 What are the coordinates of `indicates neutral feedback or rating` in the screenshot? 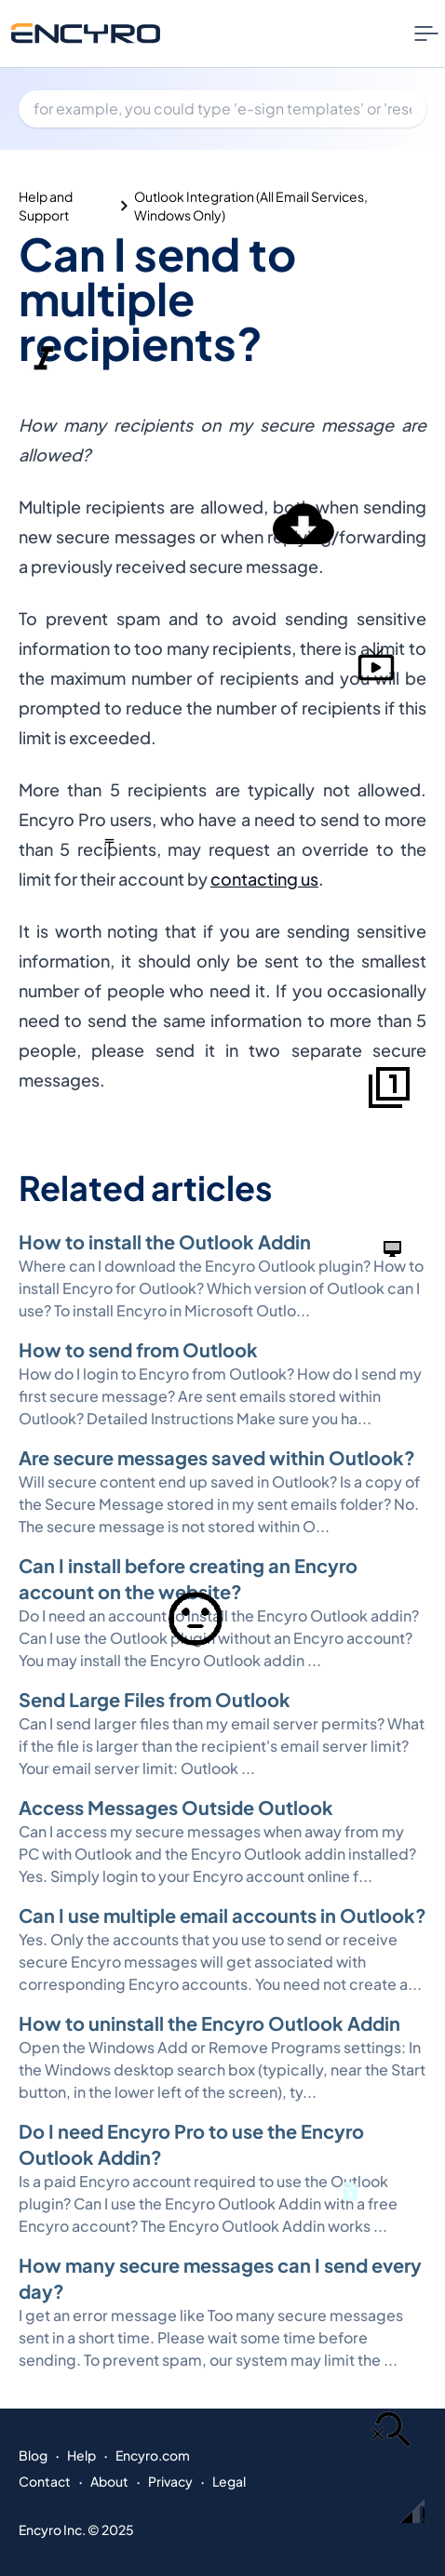 It's located at (196, 1619).